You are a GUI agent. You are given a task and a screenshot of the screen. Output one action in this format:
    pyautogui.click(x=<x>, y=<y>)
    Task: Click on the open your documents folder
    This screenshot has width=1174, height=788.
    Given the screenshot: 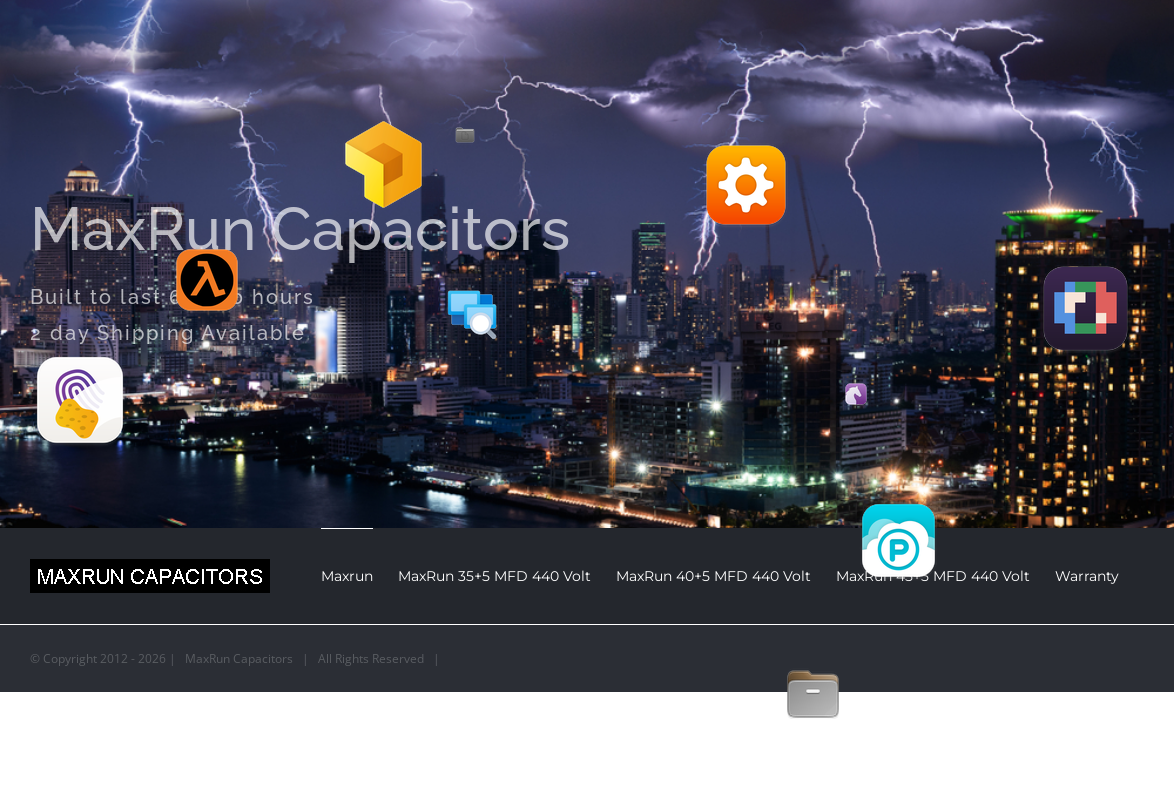 What is the action you would take?
    pyautogui.click(x=465, y=135)
    